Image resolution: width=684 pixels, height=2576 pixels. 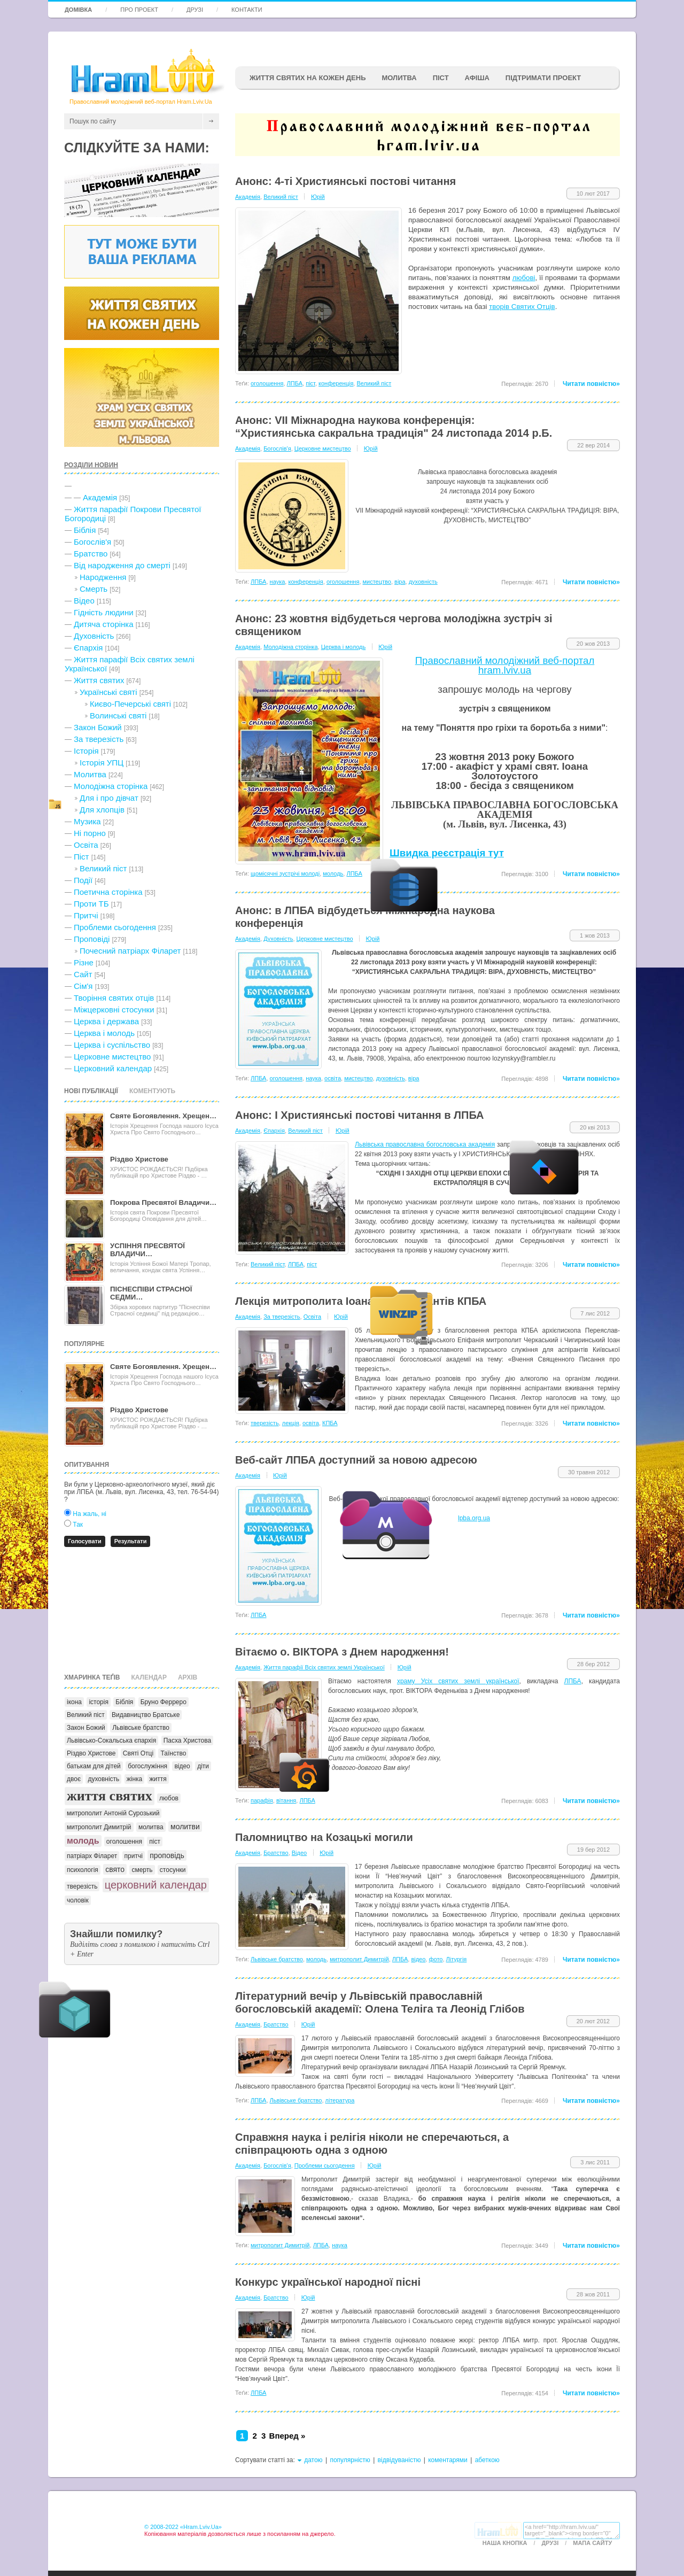 What do you see at coordinates (401, 1312) in the screenshot?
I see `open folder containing WinZip compressed files` at bounding box center [401, 1312].